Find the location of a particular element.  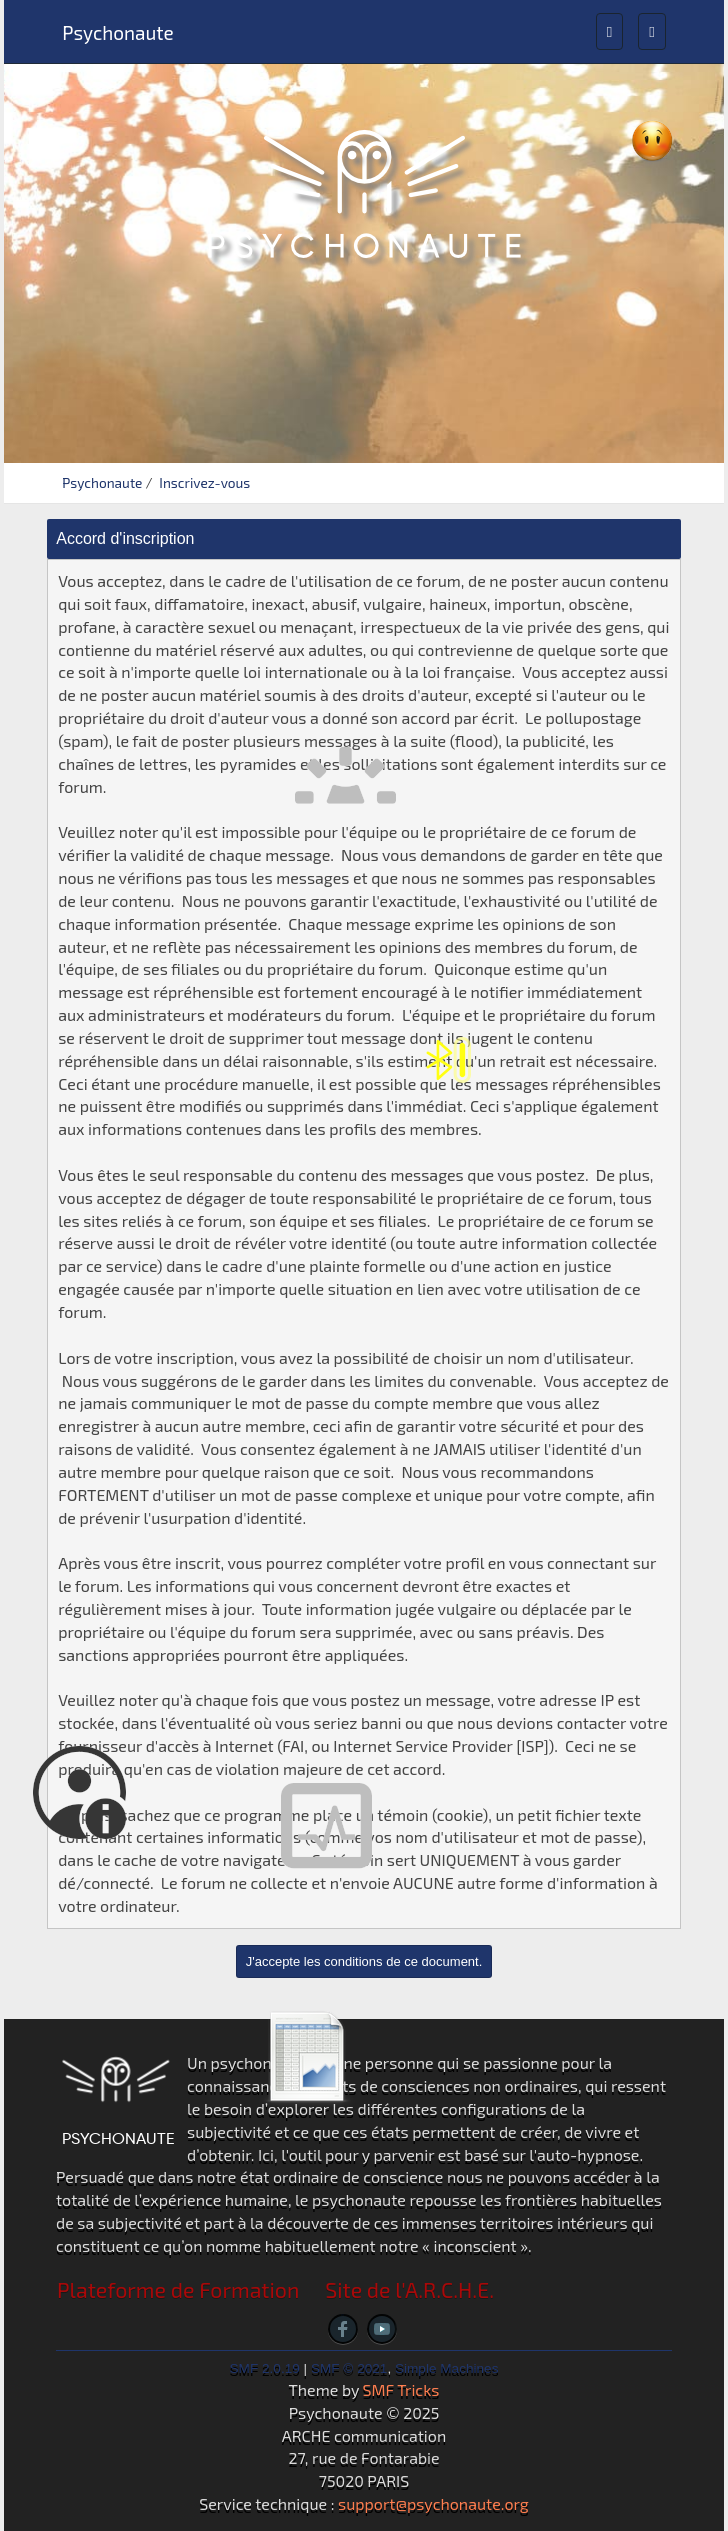

view bluetooth device battery status is located at coordinates (448, 1060).